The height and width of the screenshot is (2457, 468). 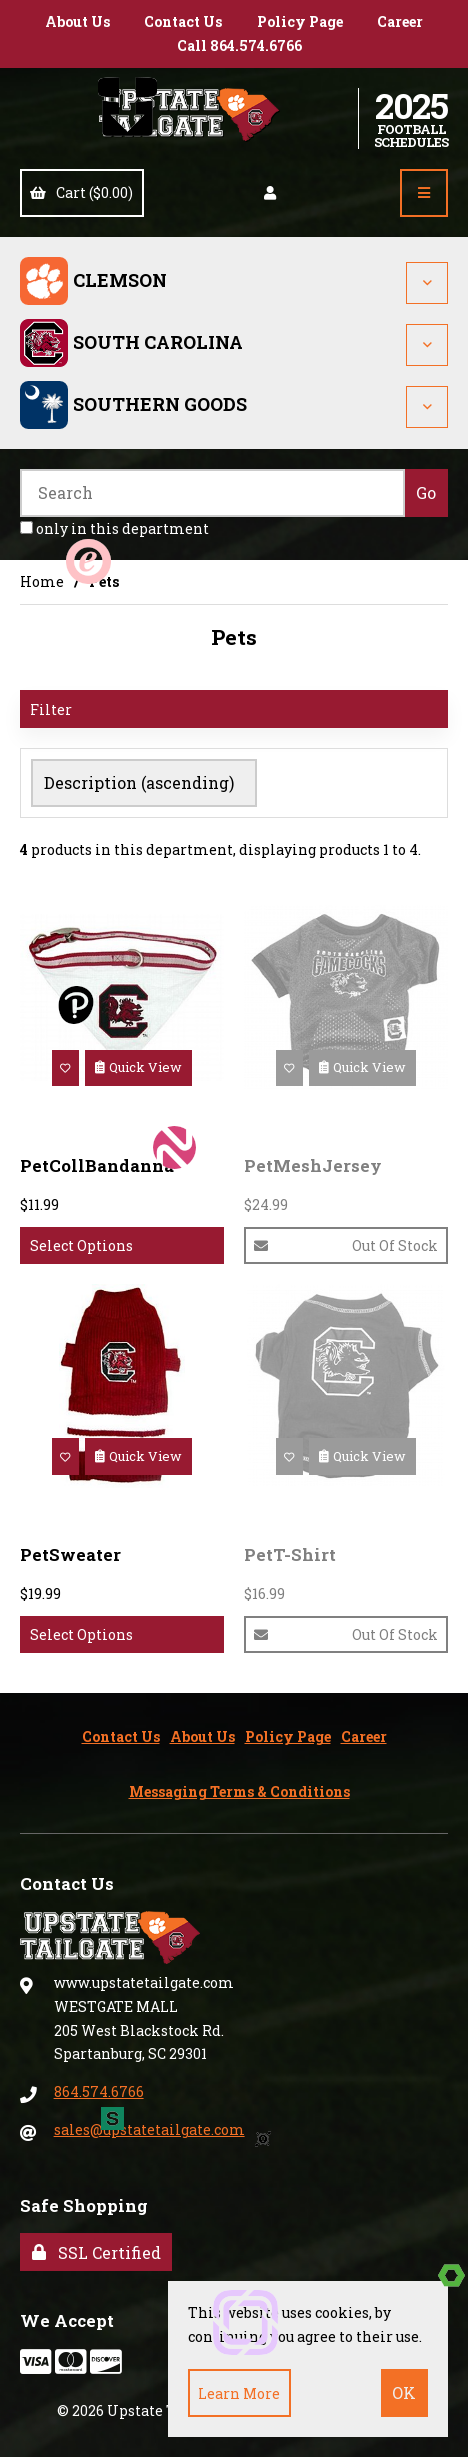 What do you see at coordinates (245, 2322) in the screenshot?
I see `Prismic CMS logo` at bounding box center [245, 2322].